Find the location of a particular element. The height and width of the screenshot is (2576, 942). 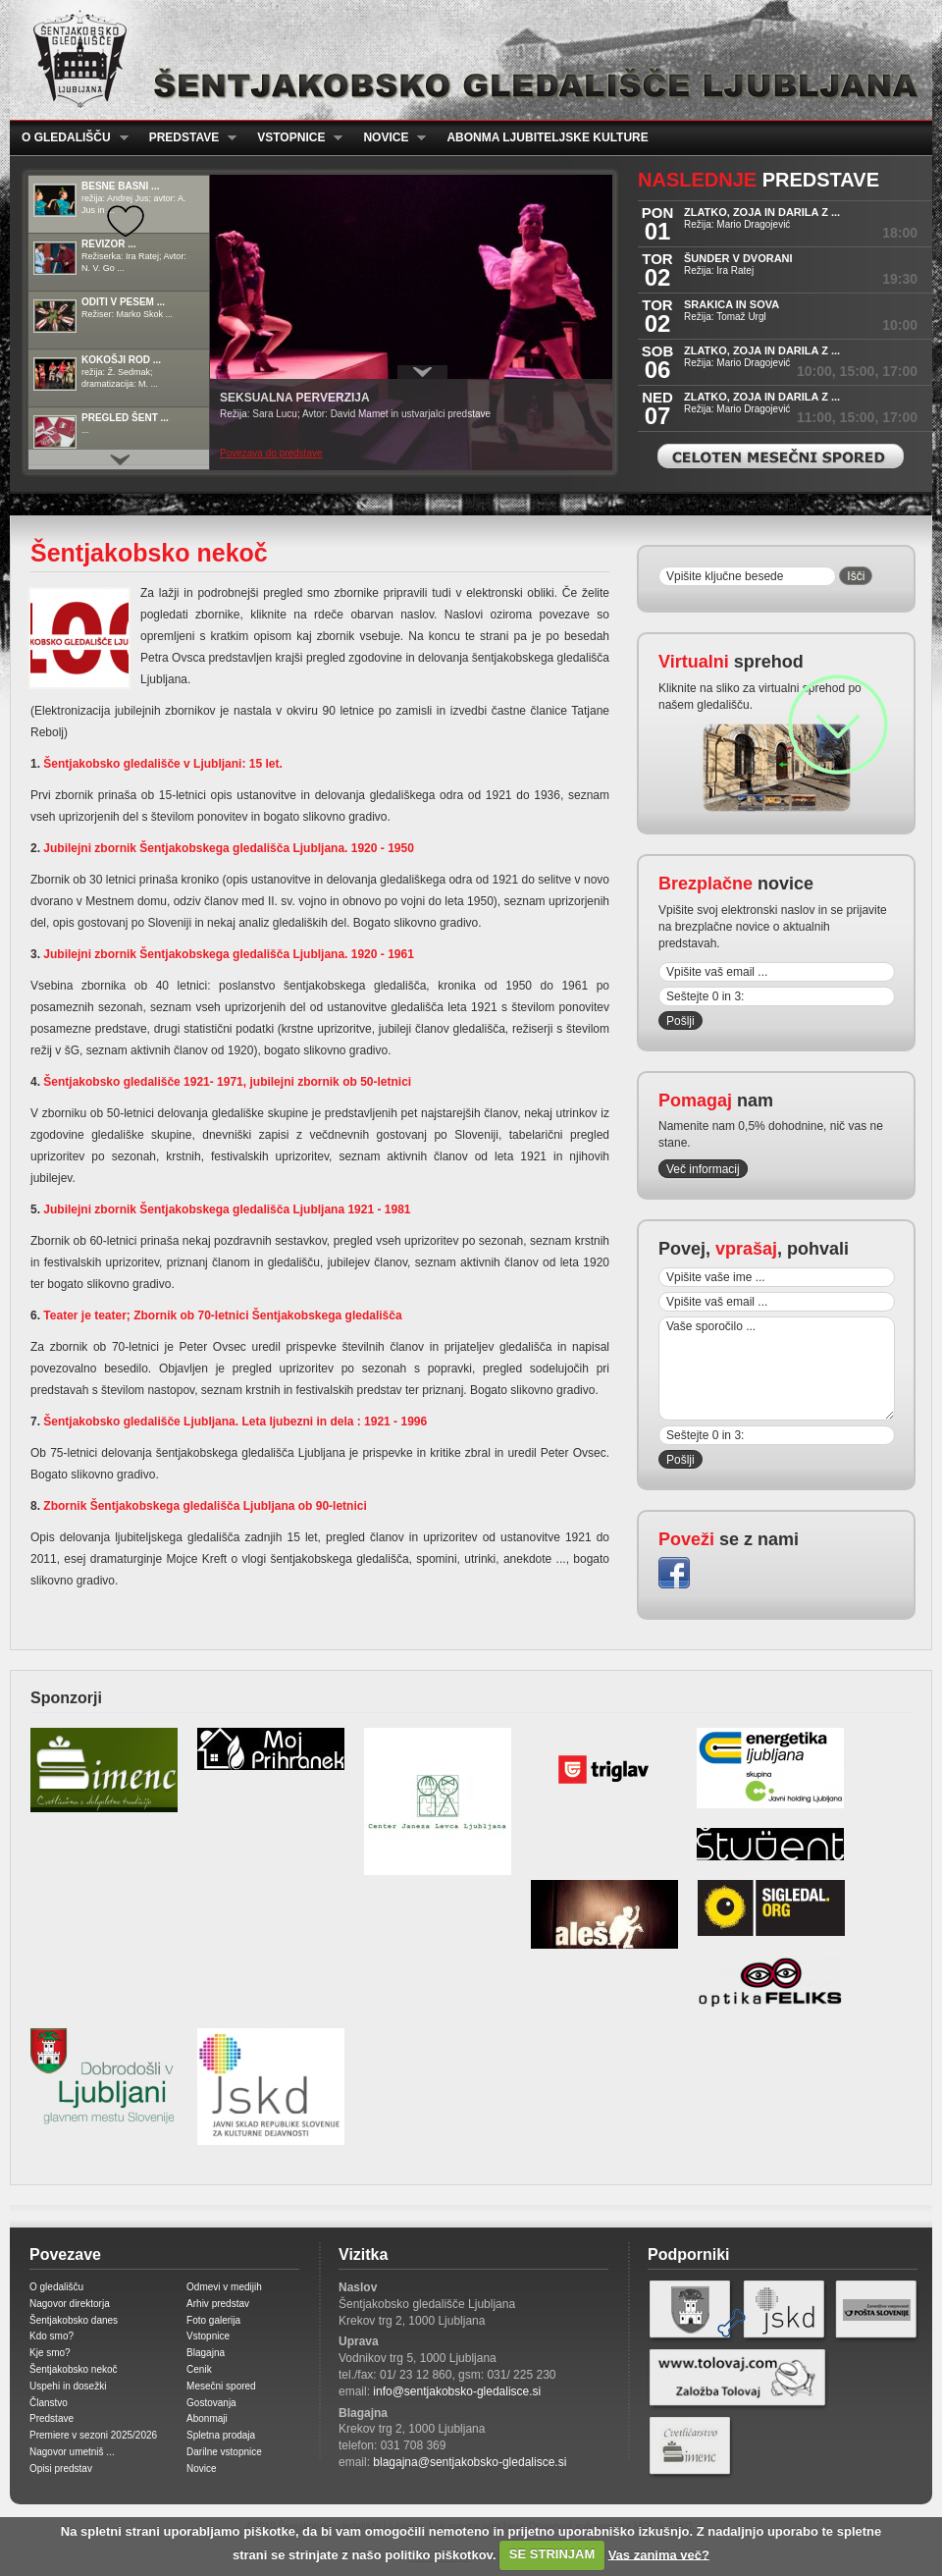

access pet-related features or settings is located at coordinates (731, 2323).